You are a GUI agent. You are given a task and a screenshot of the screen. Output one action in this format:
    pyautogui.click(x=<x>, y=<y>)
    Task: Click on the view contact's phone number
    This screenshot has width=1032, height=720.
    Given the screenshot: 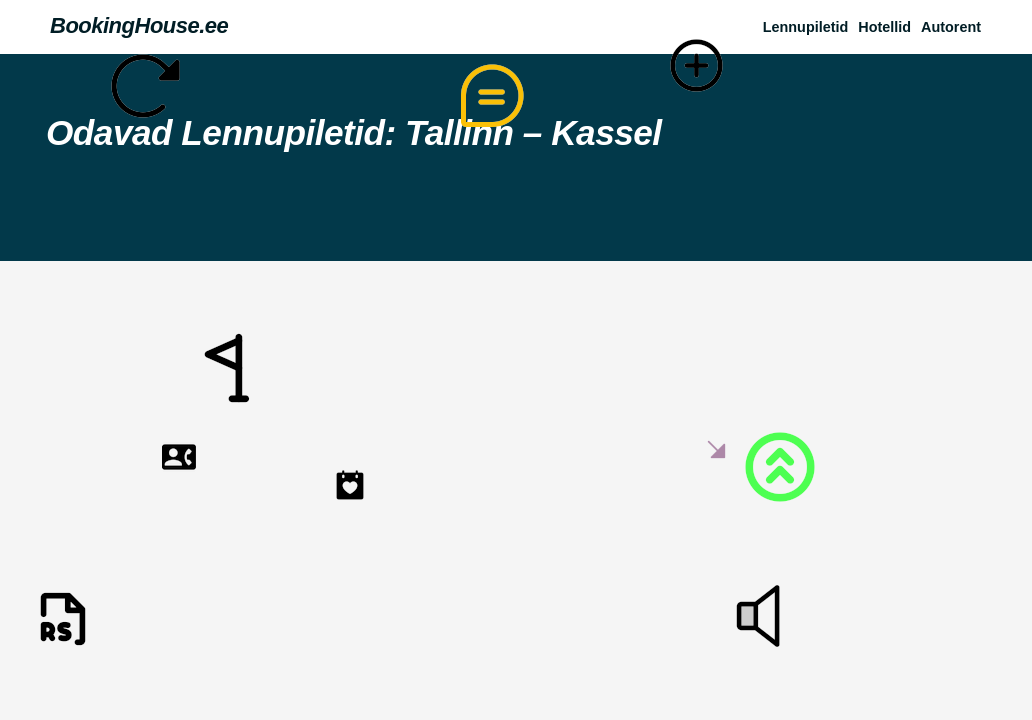 What is the action you would take?
    pyautogui.click(x=179, y=457)
    